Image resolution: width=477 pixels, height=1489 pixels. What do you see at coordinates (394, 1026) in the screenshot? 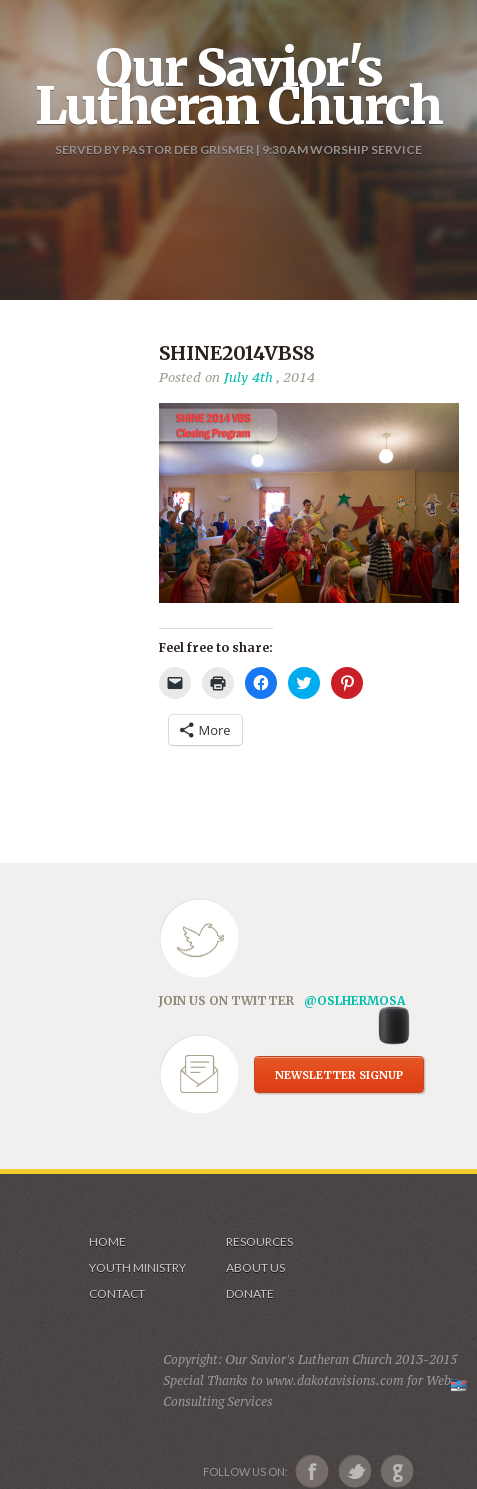
I see `apple homepod smart speaker device` at bounding box center [394, 1026].